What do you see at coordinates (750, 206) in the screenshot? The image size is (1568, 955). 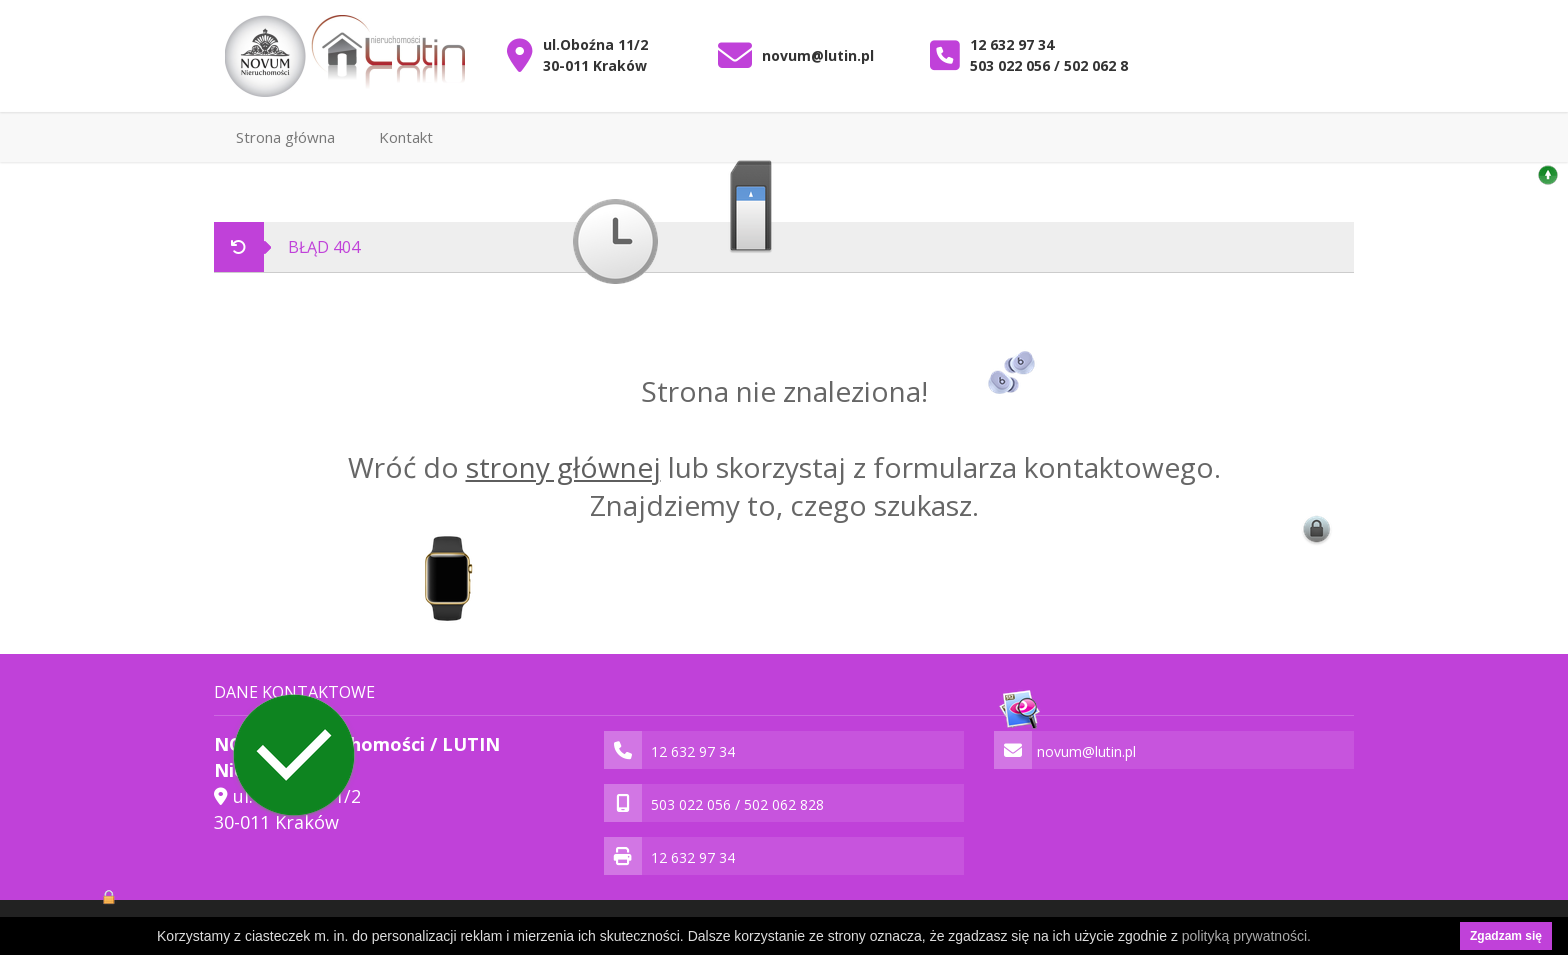 I see `access memory stick or removable storage` at bounding box center [750, 206].